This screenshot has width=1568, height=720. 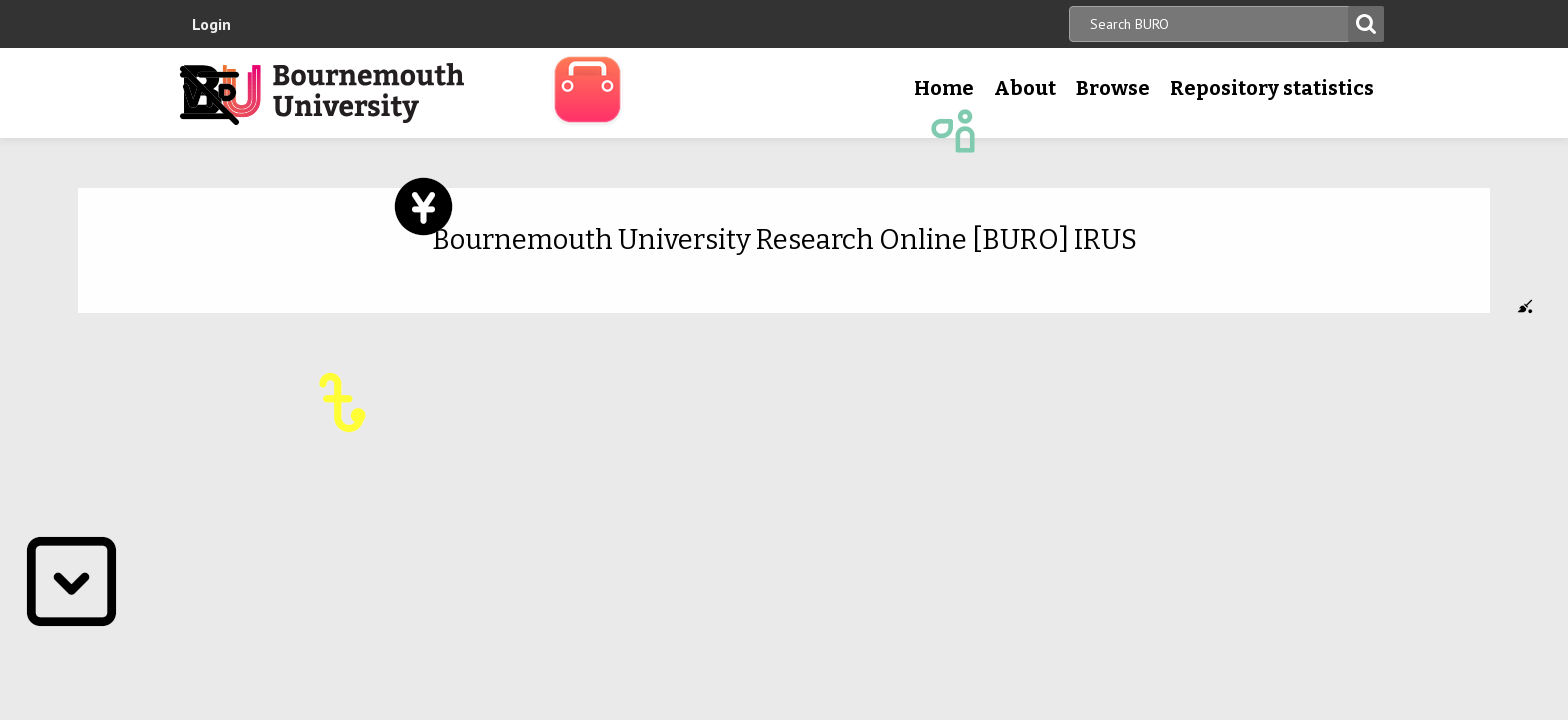 What do you see at coordinates (71, 581) in the screenshot?
I see `open a dropdown menu` at bounding box center [71, 581].